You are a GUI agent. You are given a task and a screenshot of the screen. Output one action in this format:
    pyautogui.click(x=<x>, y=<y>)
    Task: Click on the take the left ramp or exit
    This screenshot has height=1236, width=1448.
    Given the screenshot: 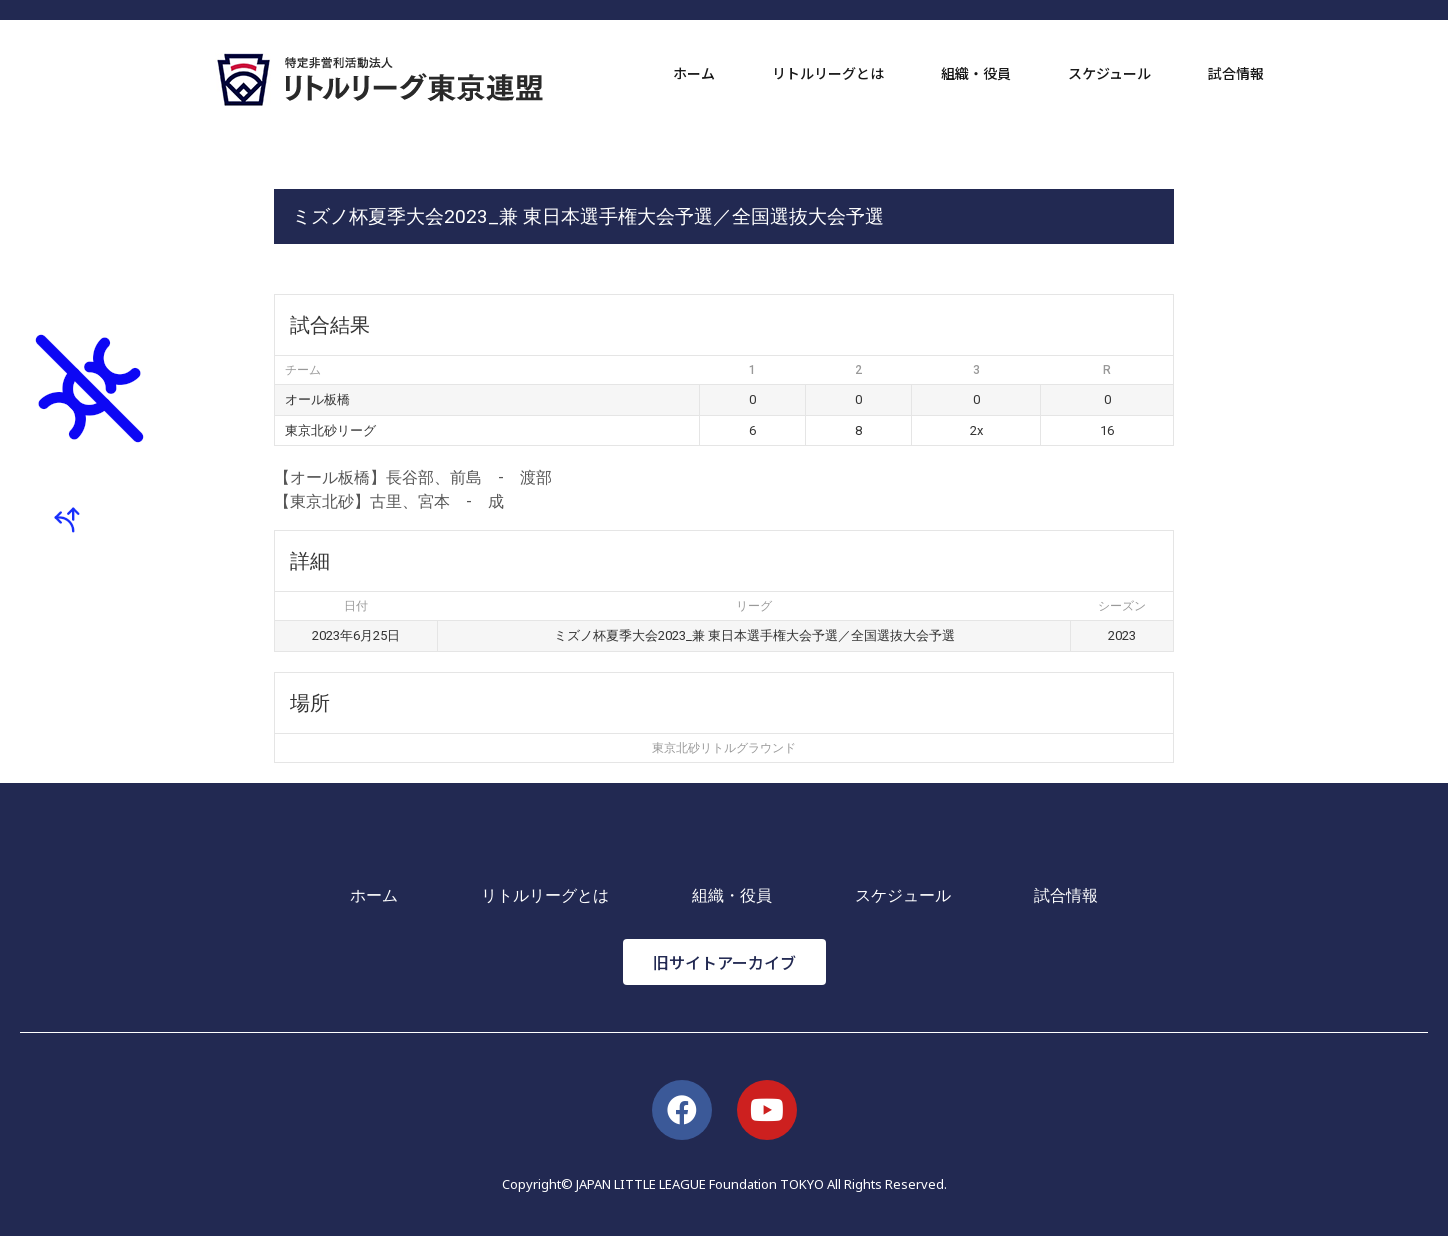 What is the action you would take?
    pyautogui.click(x=67, y=520)
    